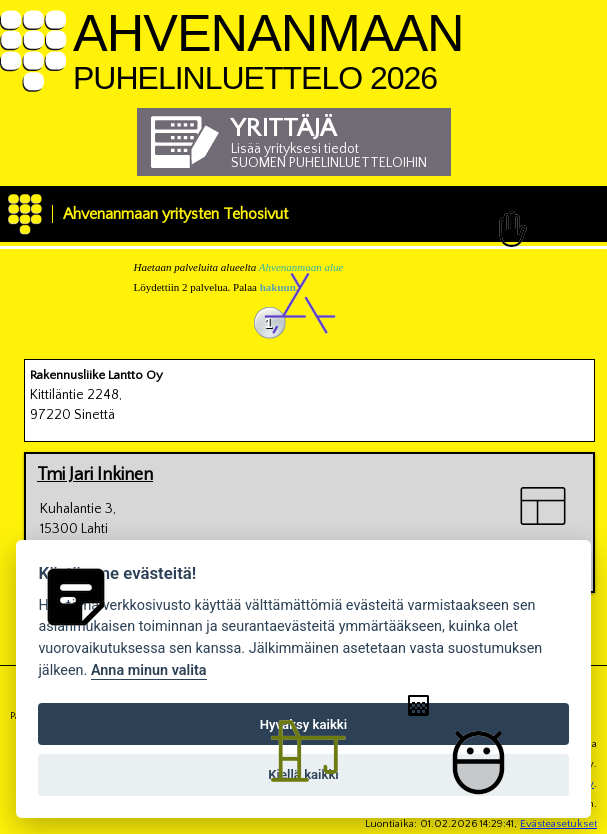 The image size is (607, 834). What do you see at coordinates (76, 597) in the screenshot?
I see `create a new note` at bounding box center [76, 597].